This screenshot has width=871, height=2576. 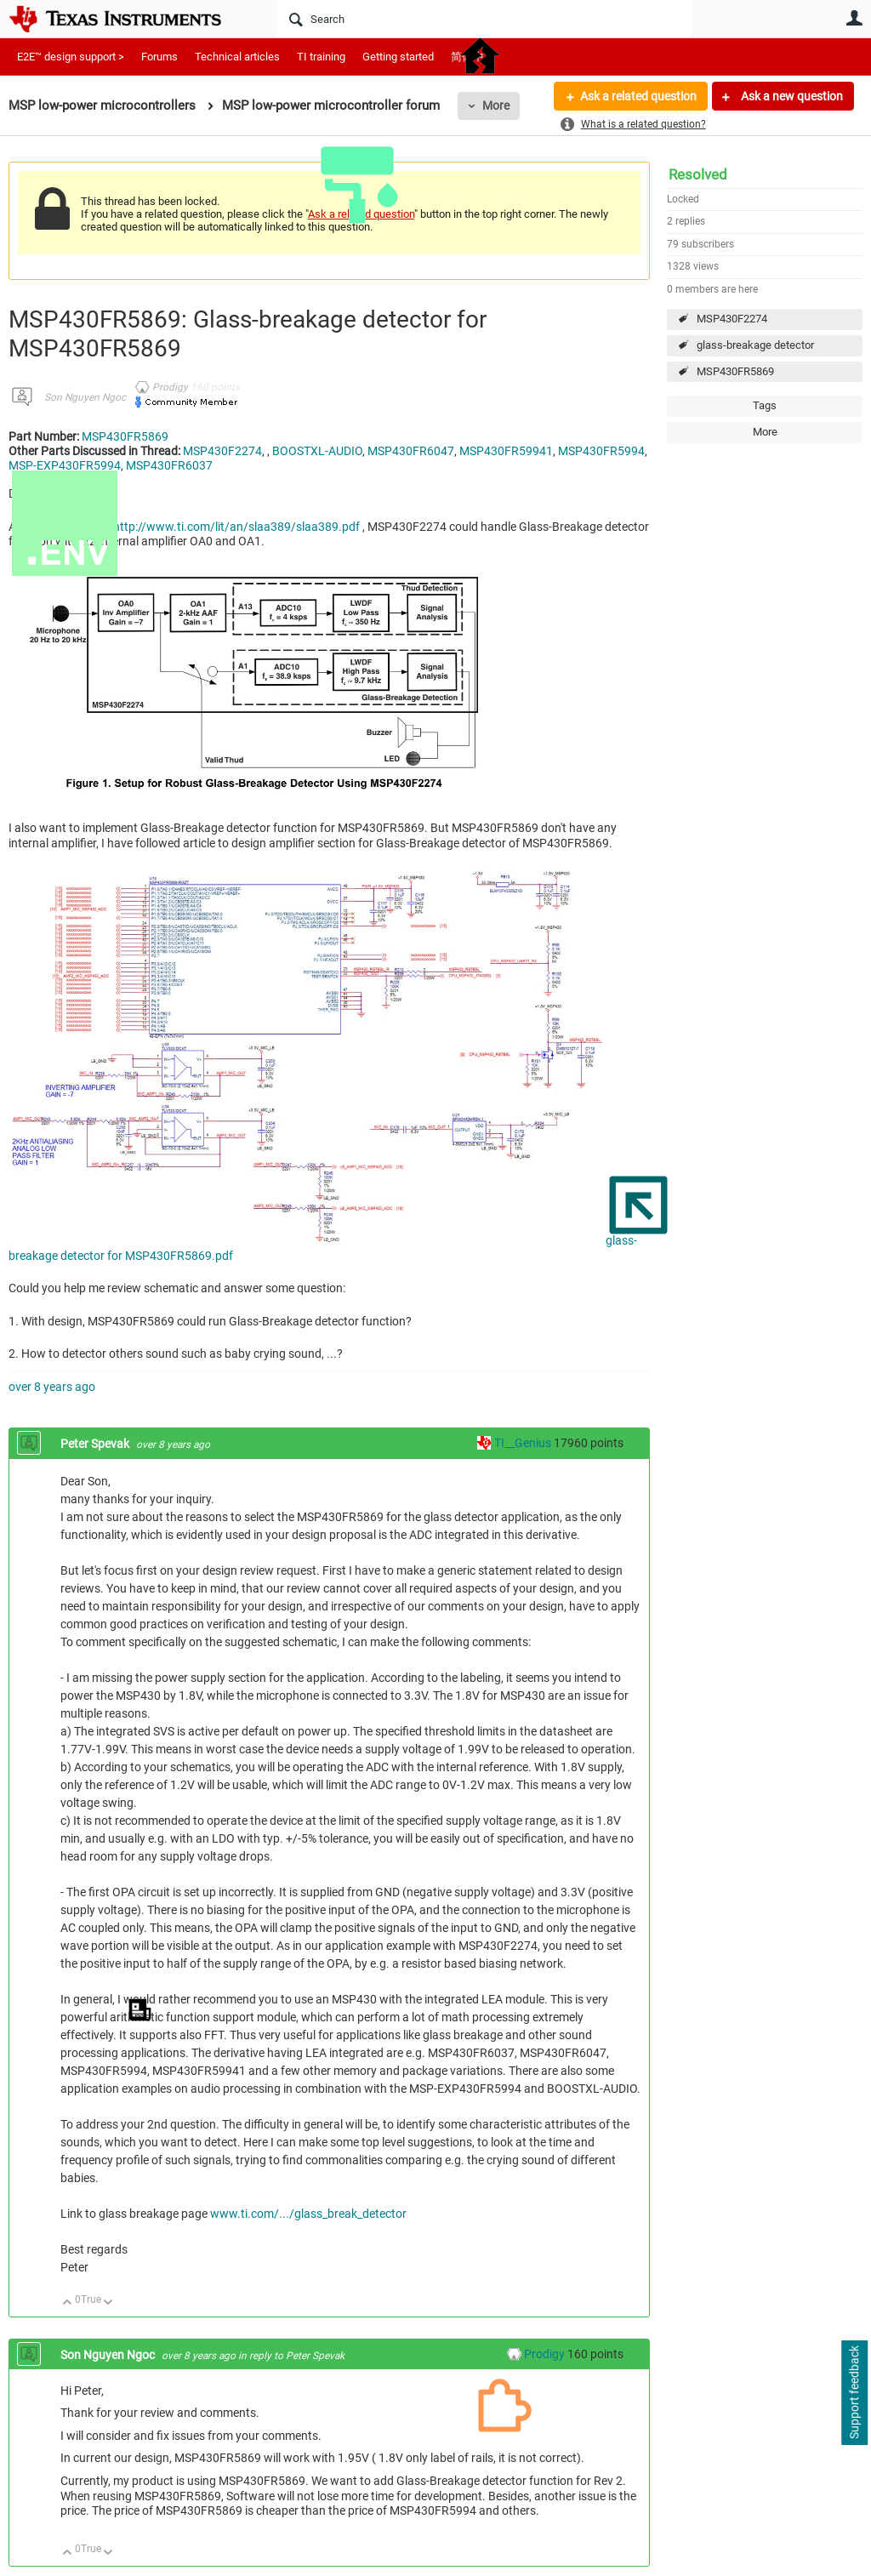 What do you see at coordinates (139, 2009) in the screenshot?
I see `view news articles` at bounding box center [139, 2009].